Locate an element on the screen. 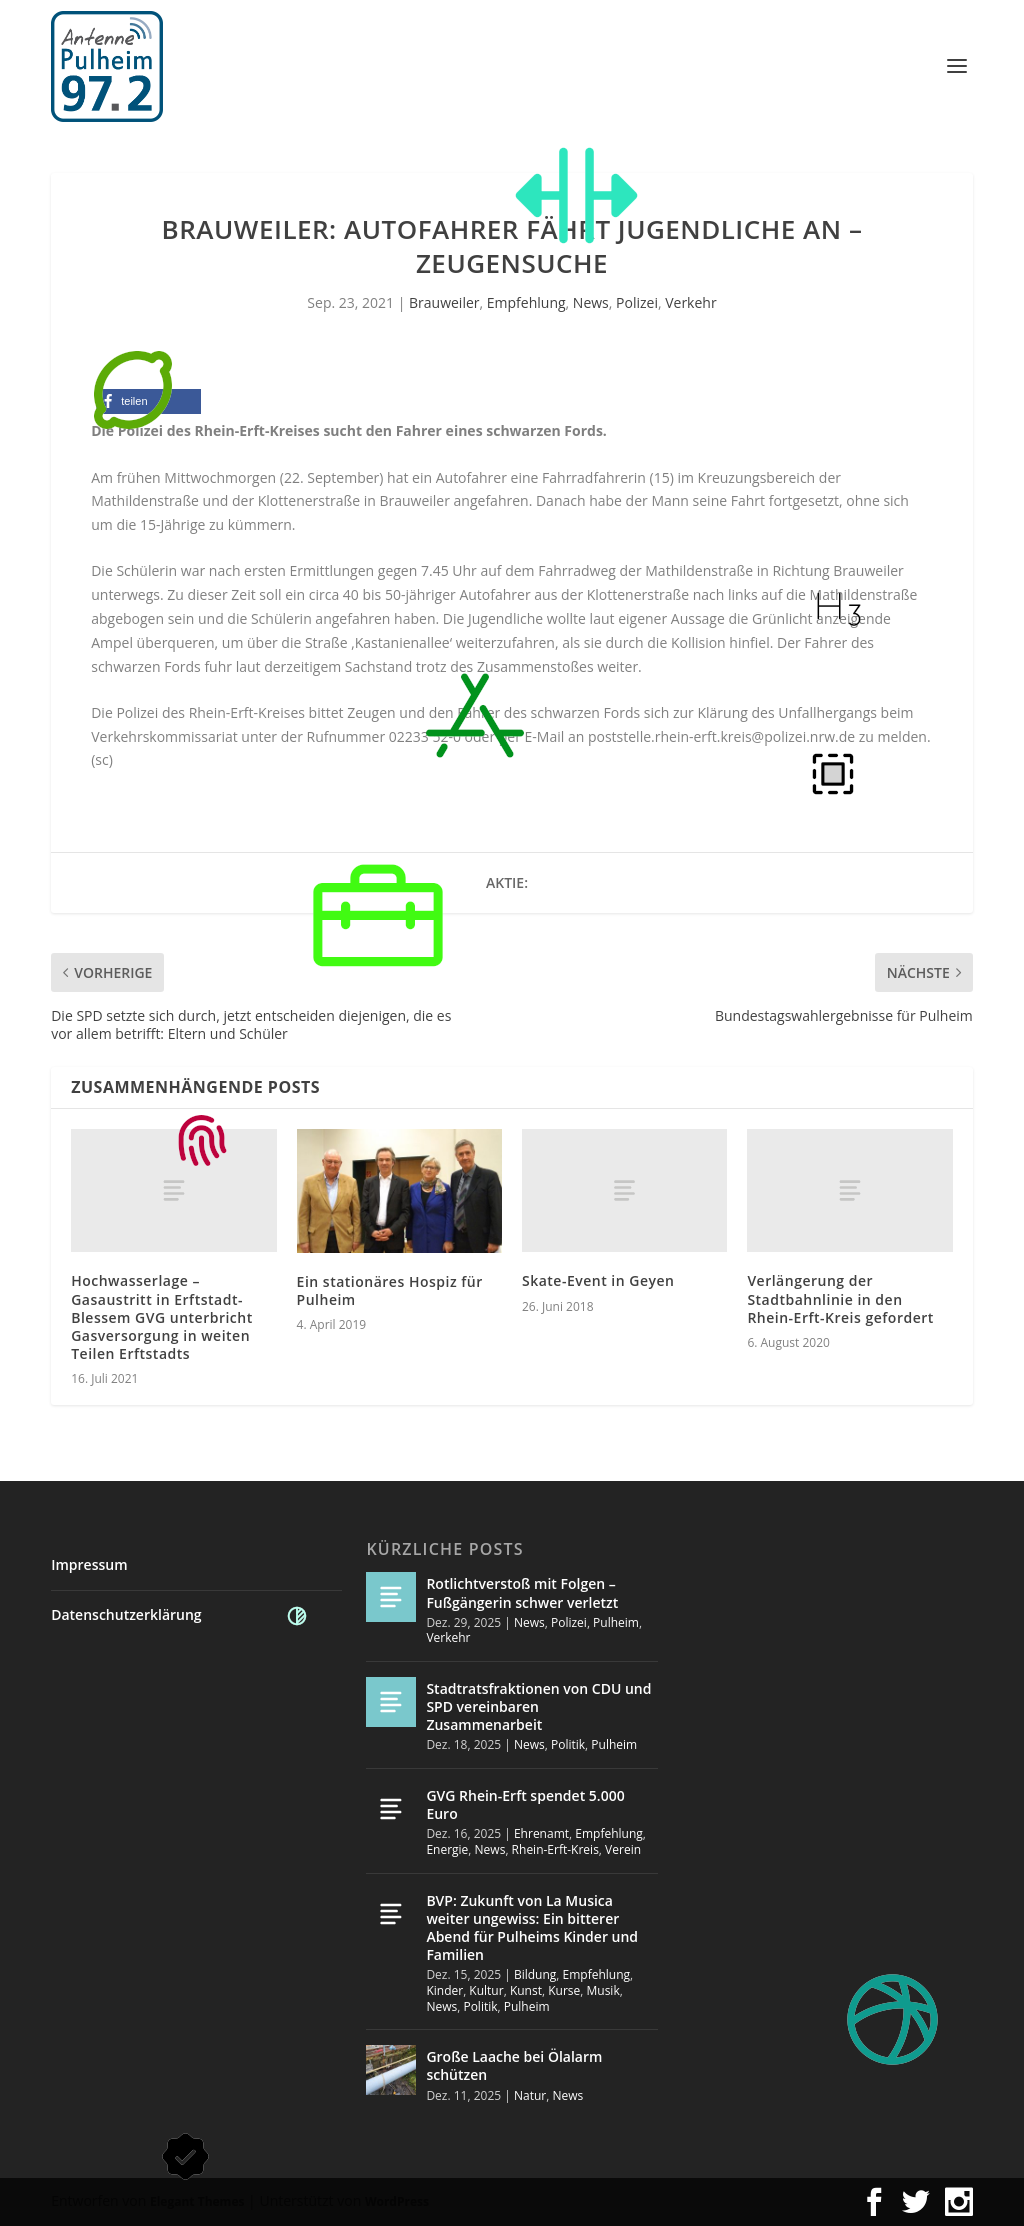 Image resolution: width=1024 pixels, height=2226 pixels. enable biometric authentication is located at coordinates (201, 1140).